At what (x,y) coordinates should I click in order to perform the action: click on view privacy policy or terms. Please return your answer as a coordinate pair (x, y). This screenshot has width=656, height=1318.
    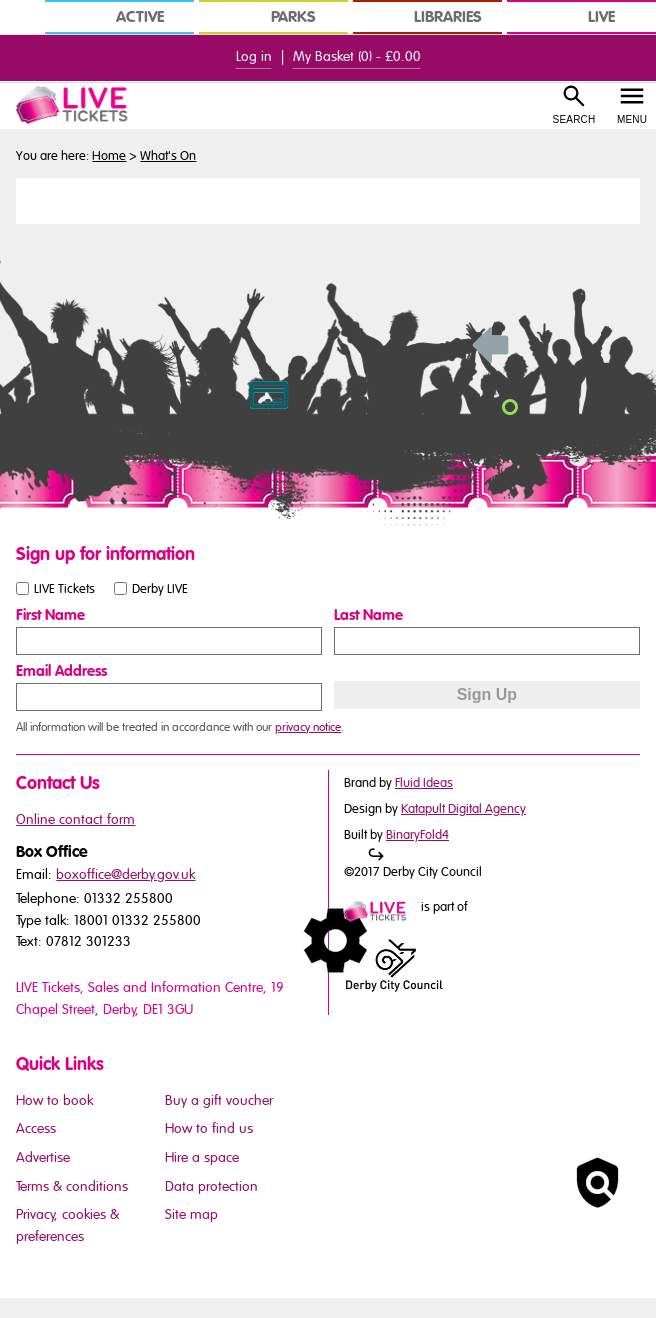
    Looking at the image, I should click on (597, 1182).